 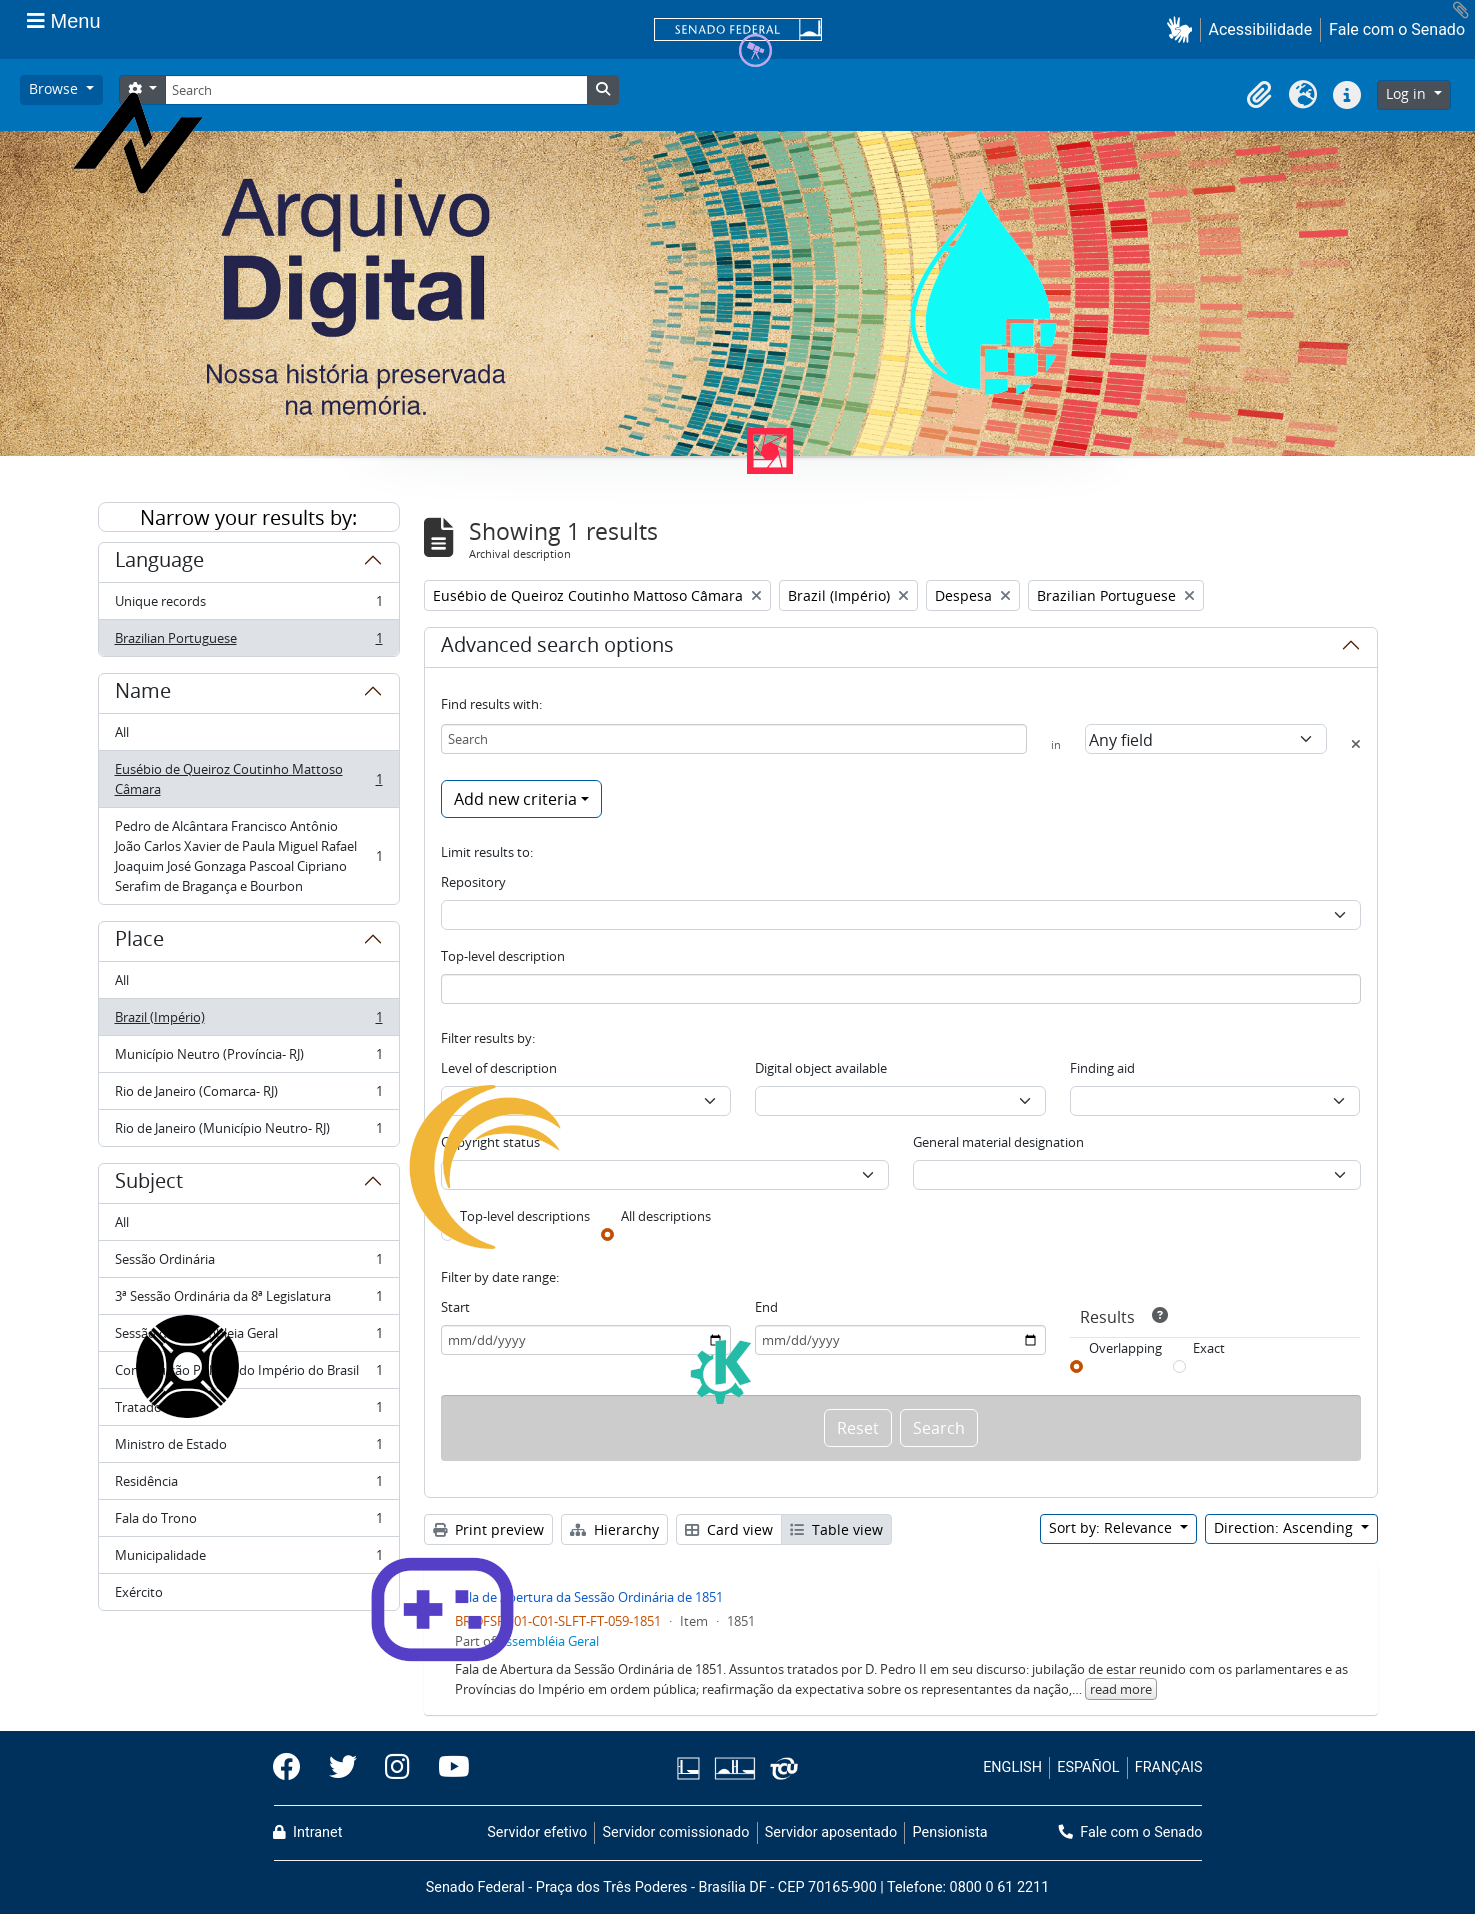 What do you see at coordinates (721, 1372) in the screenshot?
I see `open KDE desktop environment settings` at bounding box center [721, 1372].